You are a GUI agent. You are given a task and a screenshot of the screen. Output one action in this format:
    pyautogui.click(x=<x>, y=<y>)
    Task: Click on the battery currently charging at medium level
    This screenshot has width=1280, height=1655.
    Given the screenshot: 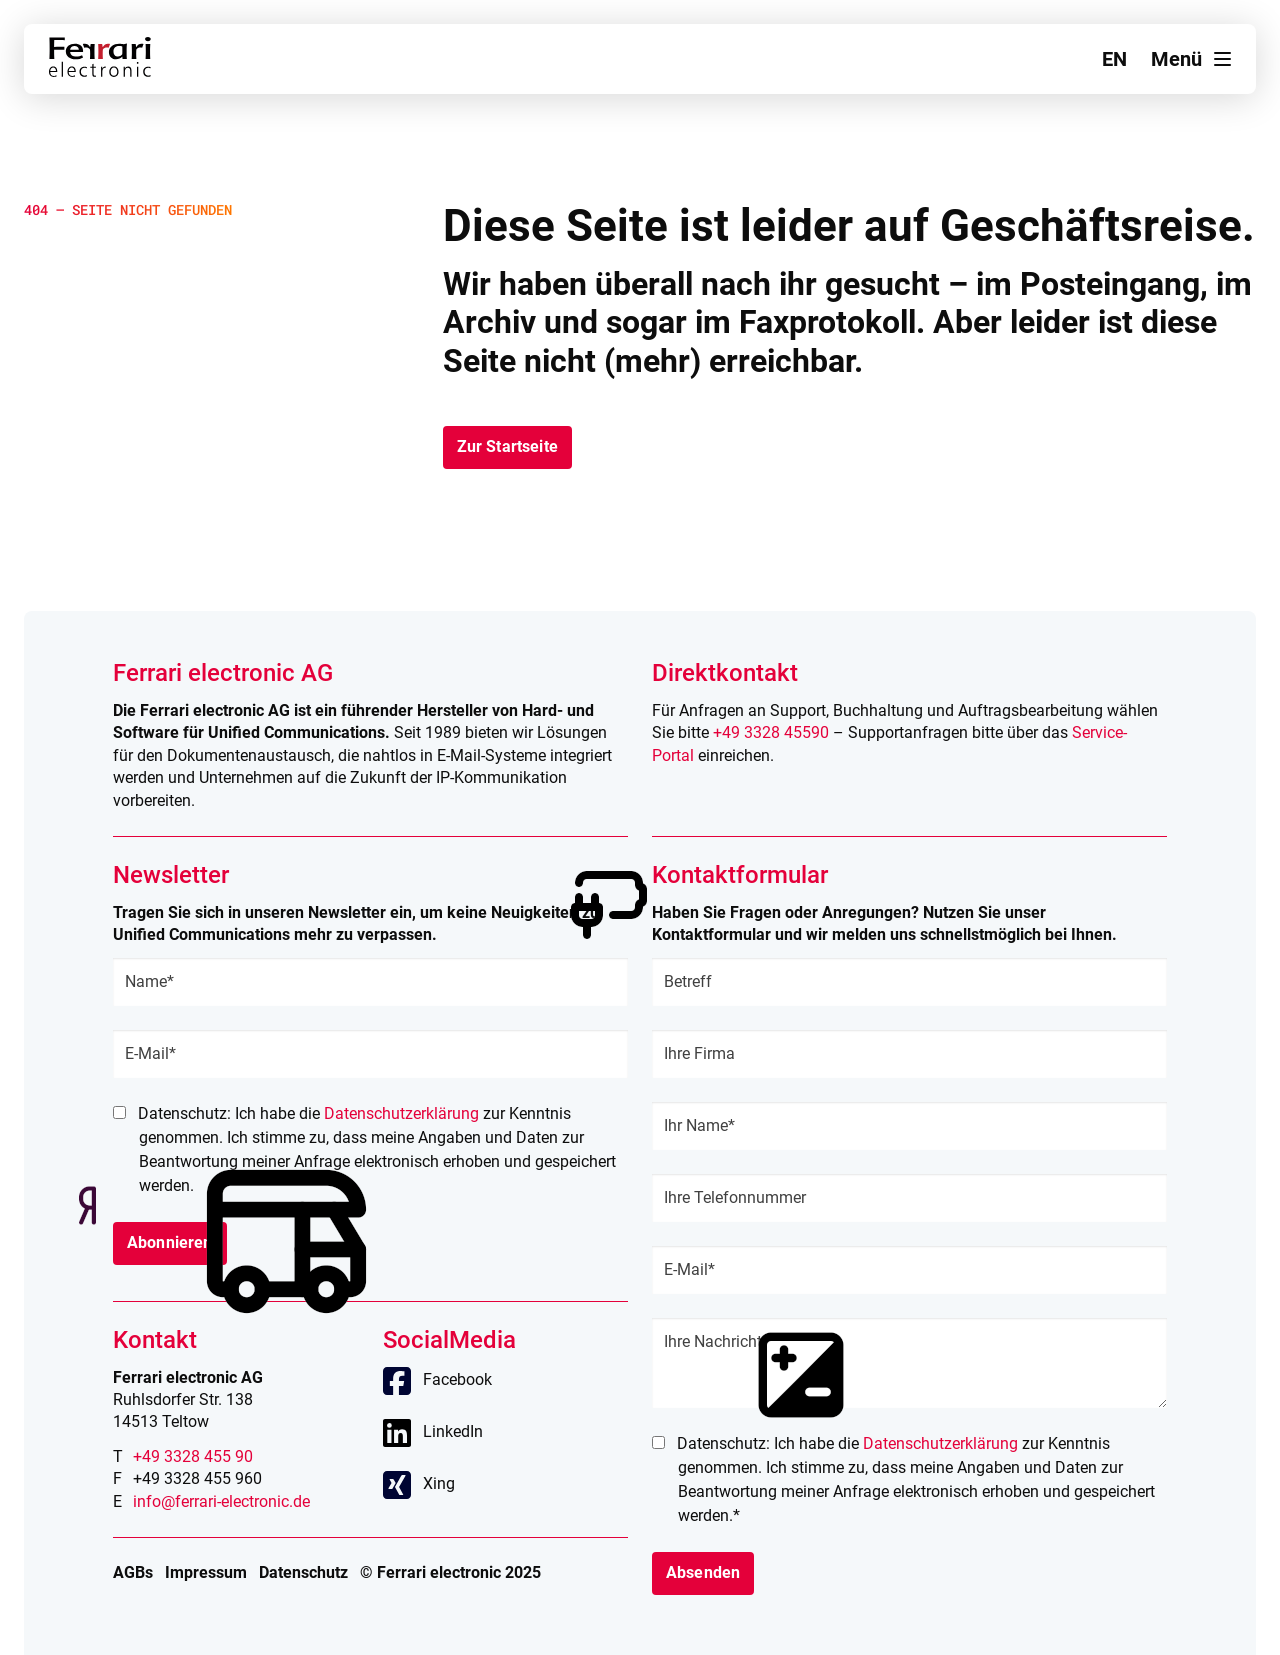 What is the action you would take?
    pyautogui.click(x=611, y=895)
    